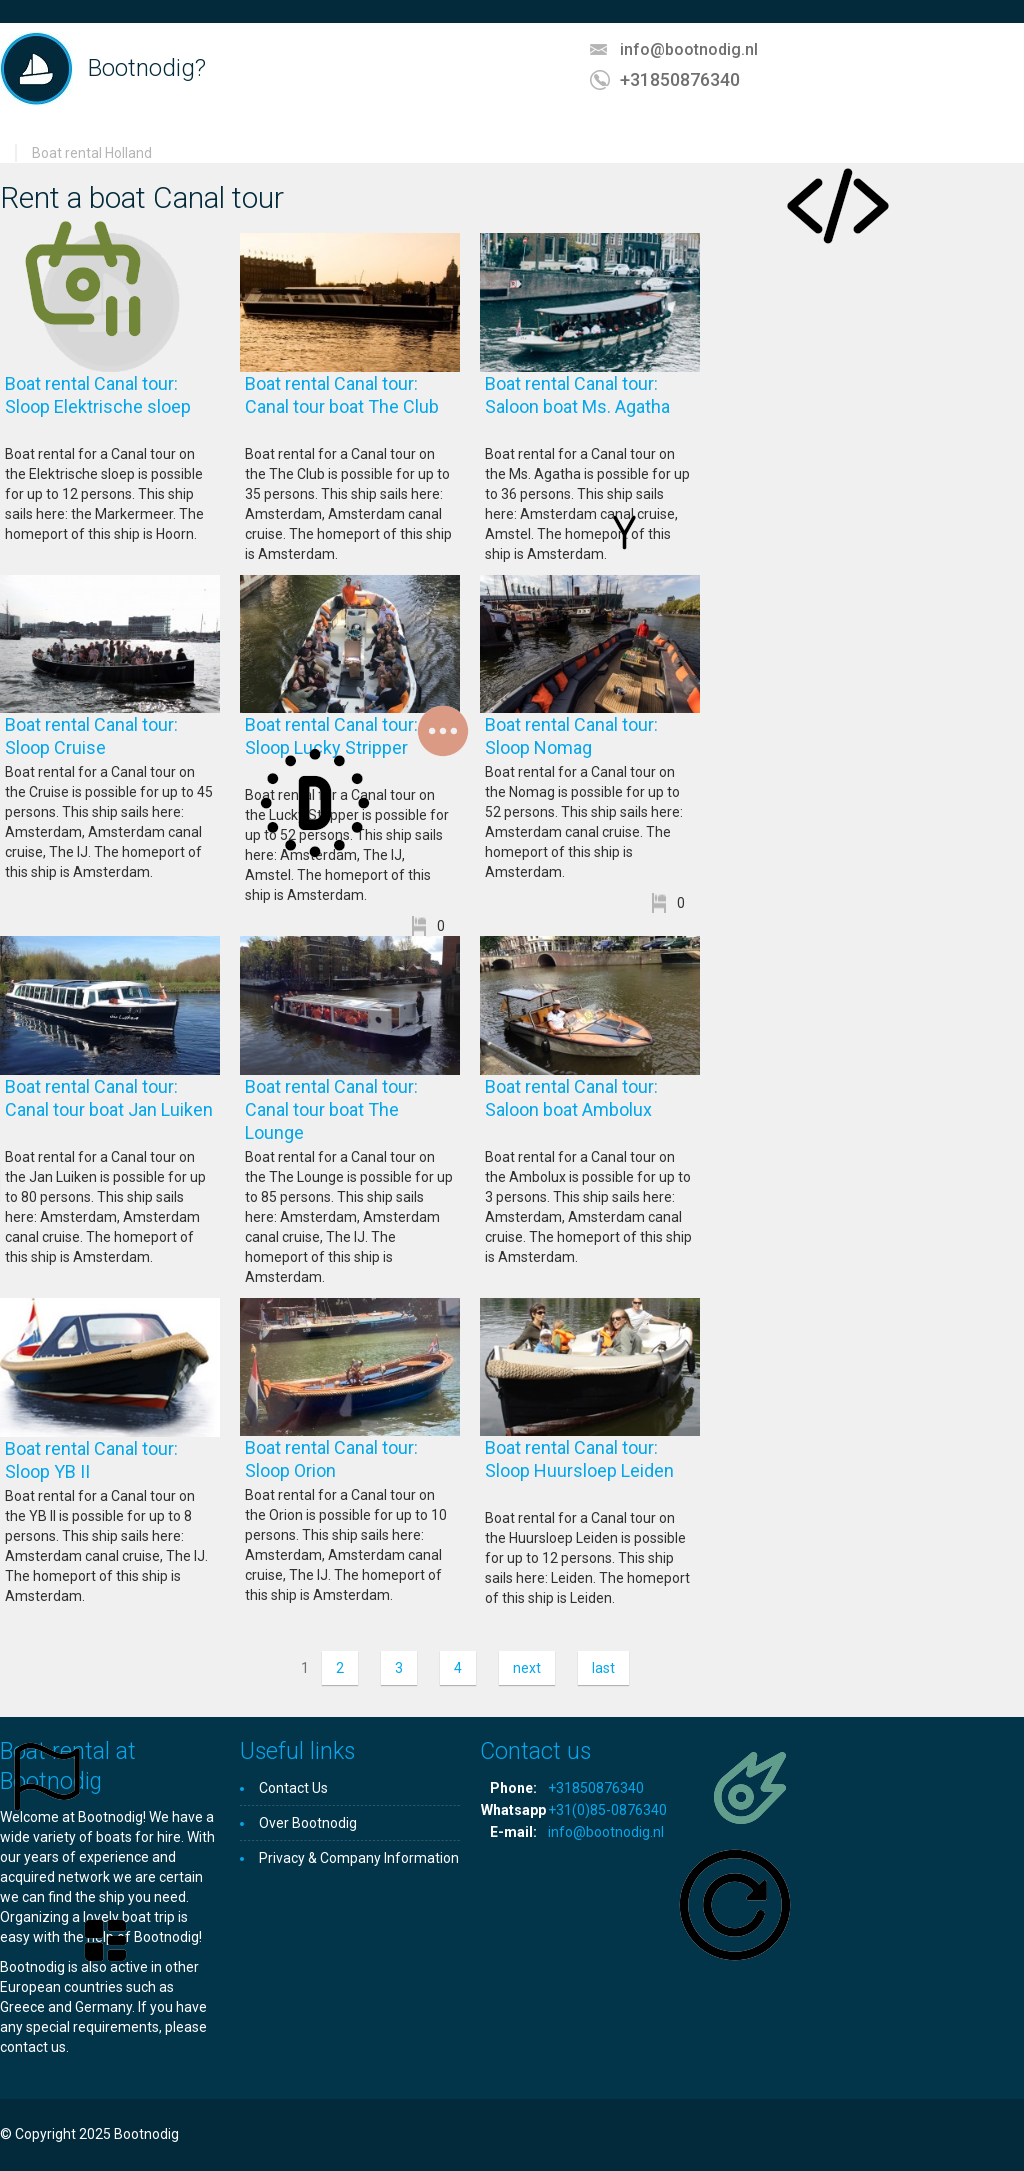 The height and width of the screenshot is (2171, 1024). Describe the element at coordinates (735, 1905) in the screenshot. I see `refresh or reload content` at that location.